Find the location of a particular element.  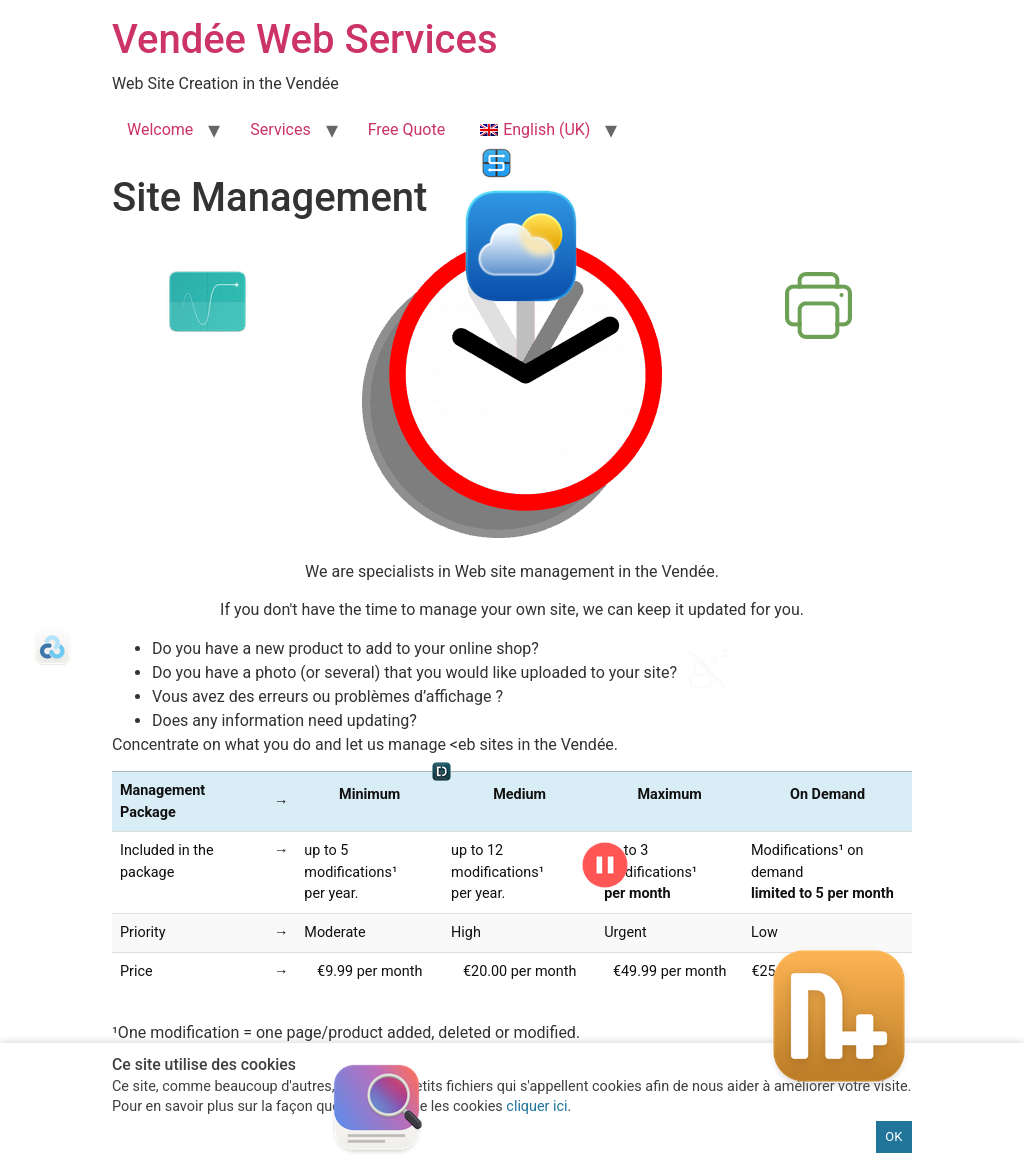

open rclone browser for cloud storage management is located at coordinates (52, 646).